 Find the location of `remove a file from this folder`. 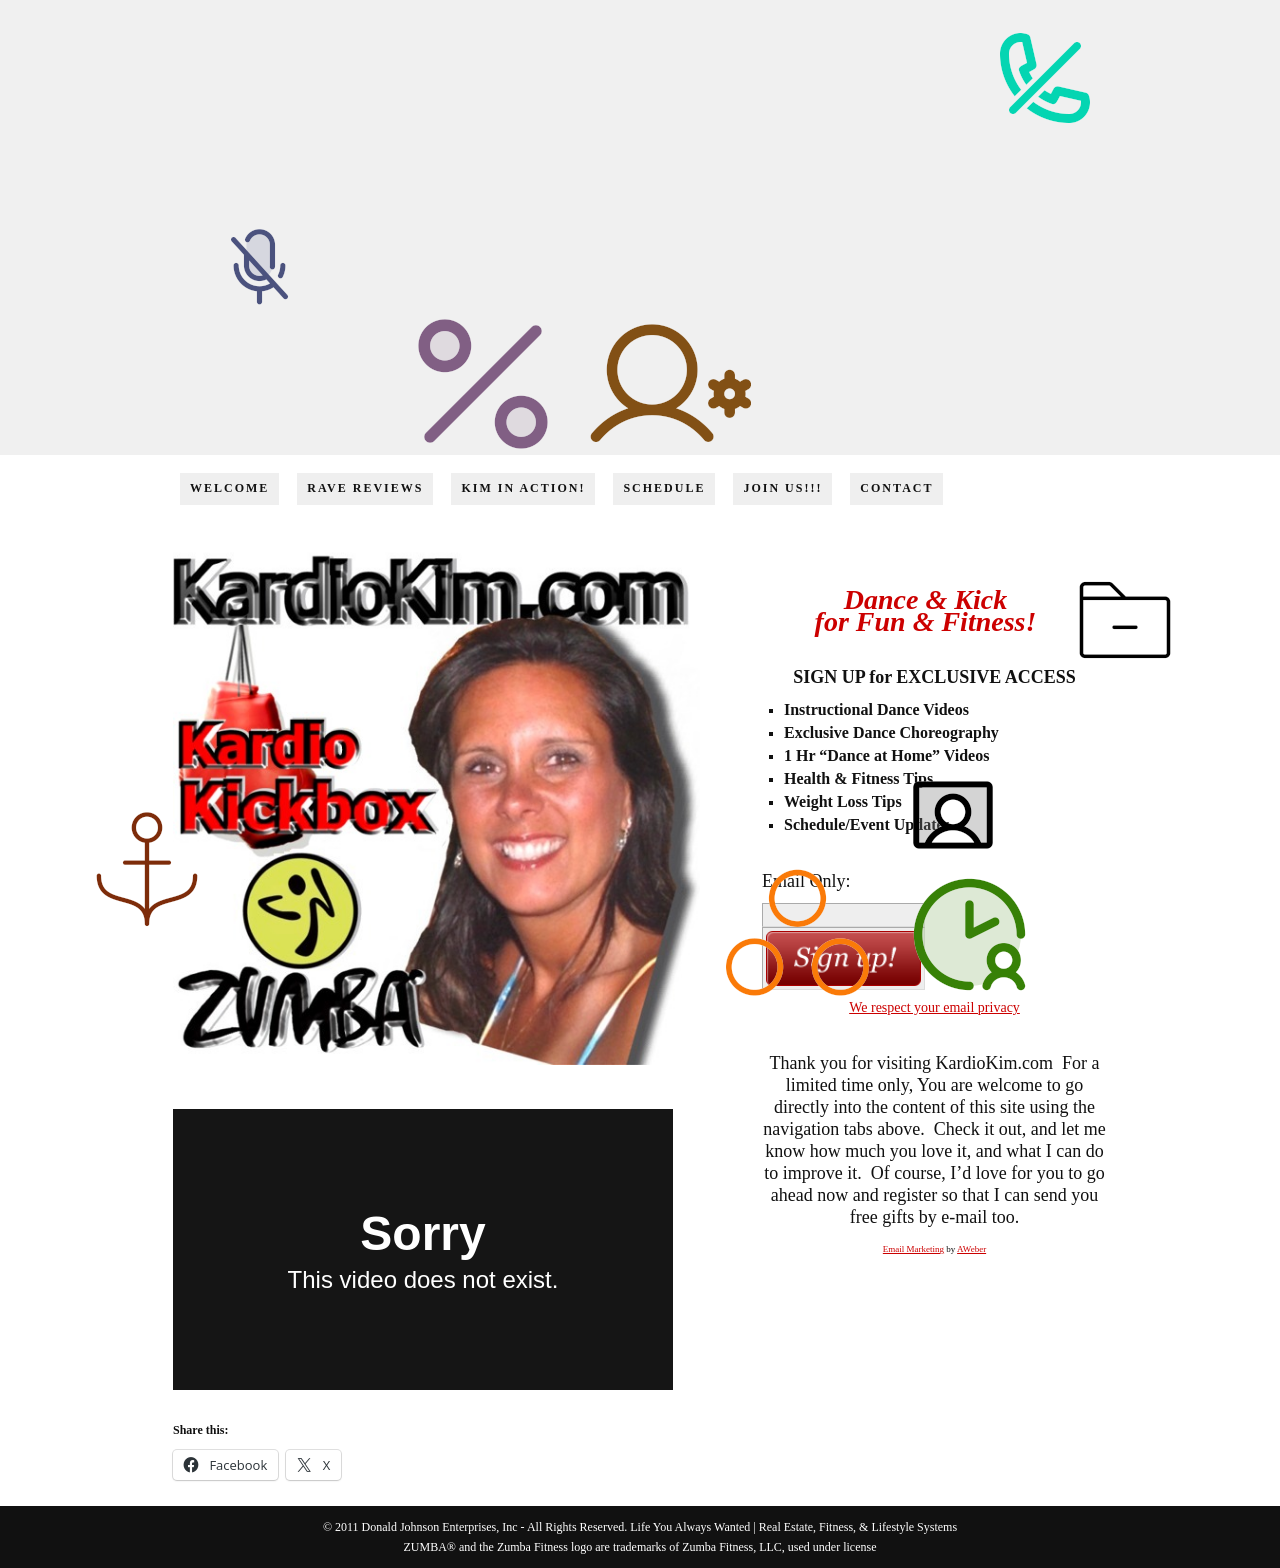

remove a file from this folder is located at coordinates (1125, 620).